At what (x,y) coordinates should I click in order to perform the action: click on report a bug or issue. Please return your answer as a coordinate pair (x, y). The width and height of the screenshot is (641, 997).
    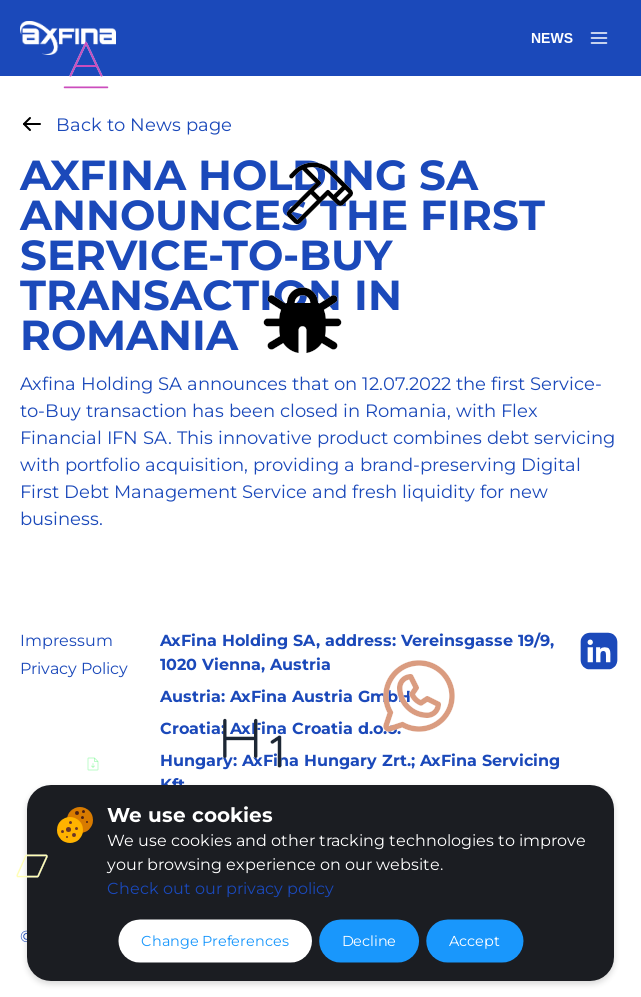
    Looking at the image, I should click on (302, 318).